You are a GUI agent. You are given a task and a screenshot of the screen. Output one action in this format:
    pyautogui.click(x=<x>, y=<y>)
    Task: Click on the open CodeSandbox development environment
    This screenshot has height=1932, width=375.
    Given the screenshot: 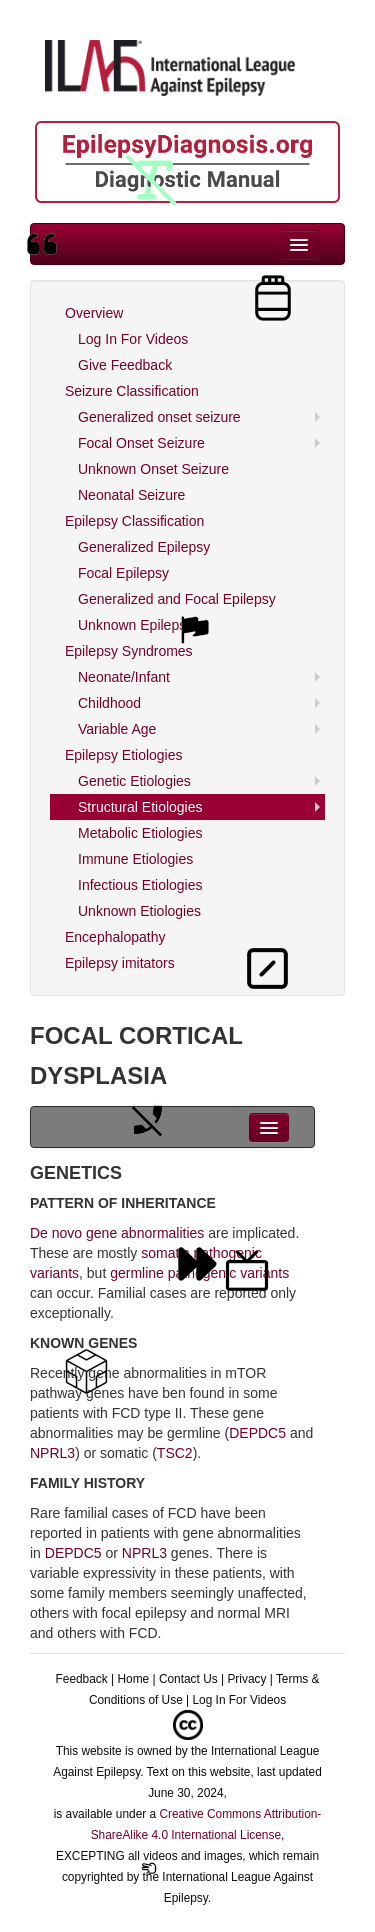 What is the action you would take?
    pyautogui.click(x=86, y=1371)
    